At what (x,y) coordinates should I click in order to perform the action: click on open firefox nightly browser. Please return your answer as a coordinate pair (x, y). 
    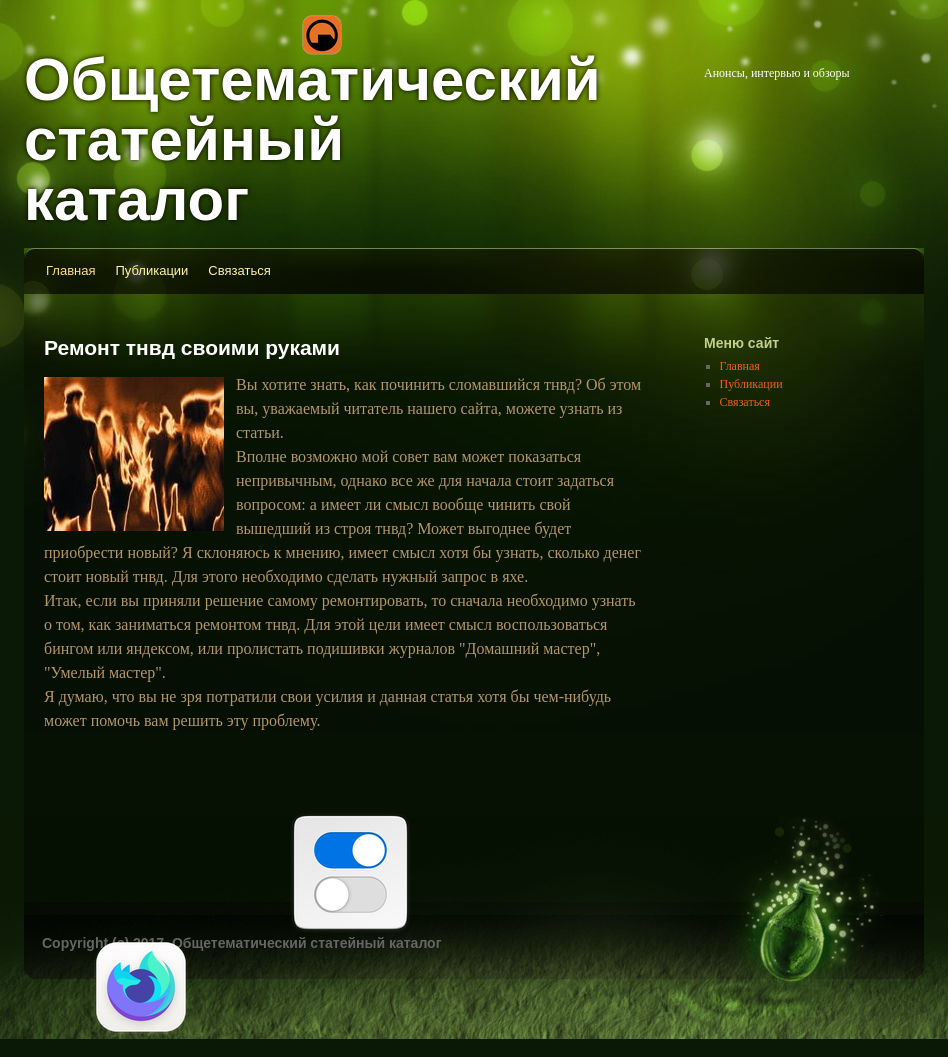
    Looking at the image, I should click on (141, 987).